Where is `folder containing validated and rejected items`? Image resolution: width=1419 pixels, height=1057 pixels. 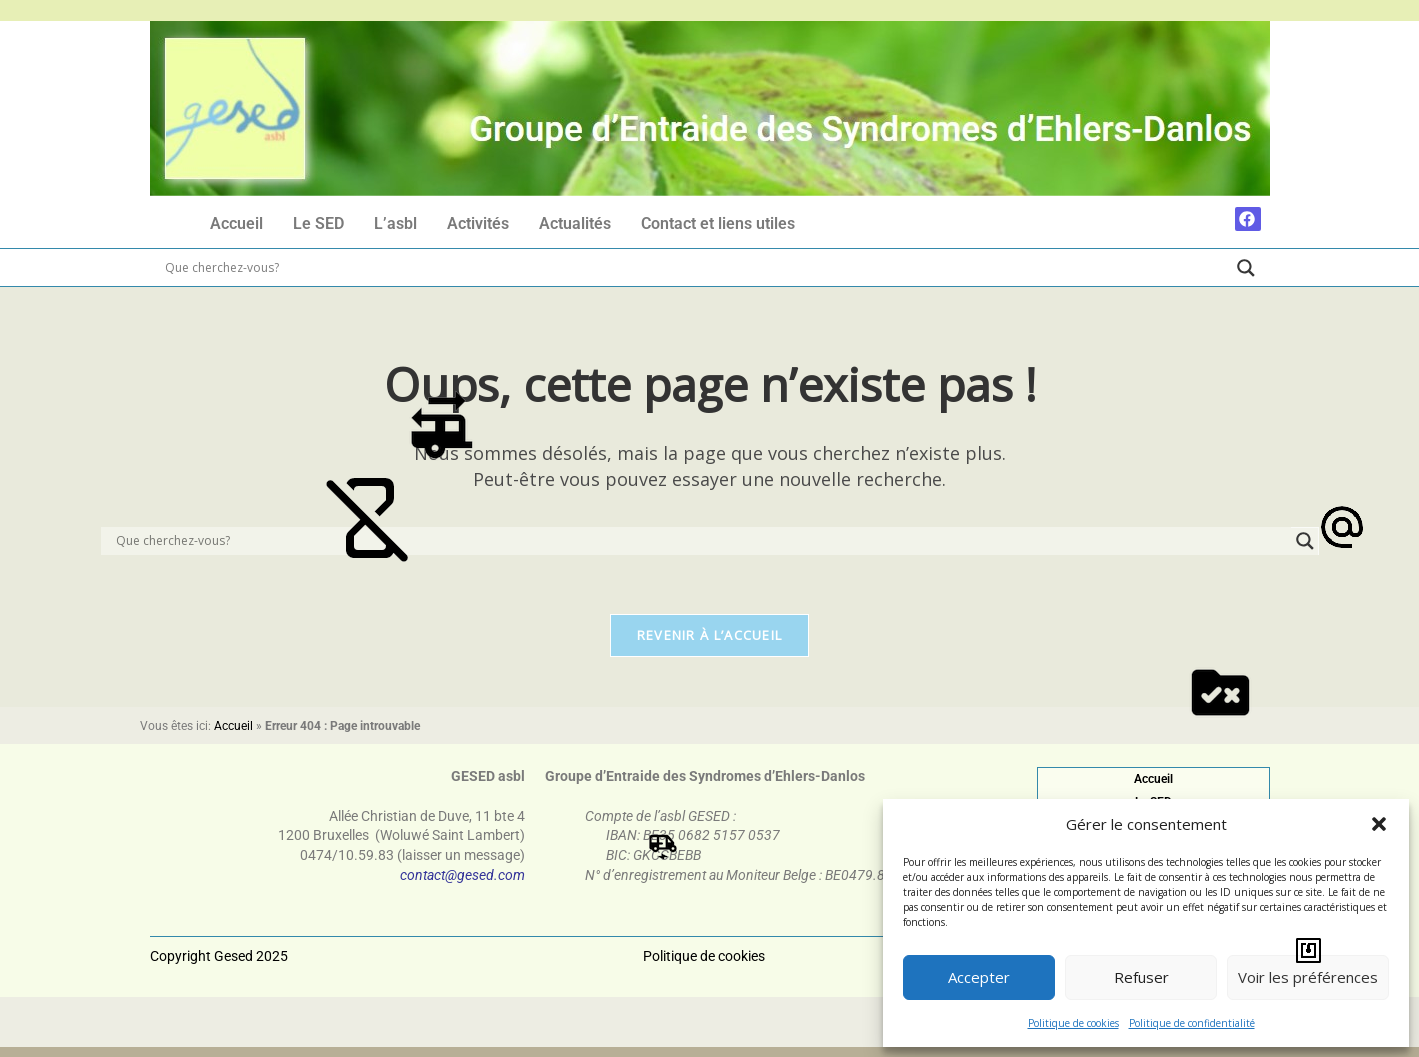
folder containing validated and rejected items is located at coordinates (1220, 692).